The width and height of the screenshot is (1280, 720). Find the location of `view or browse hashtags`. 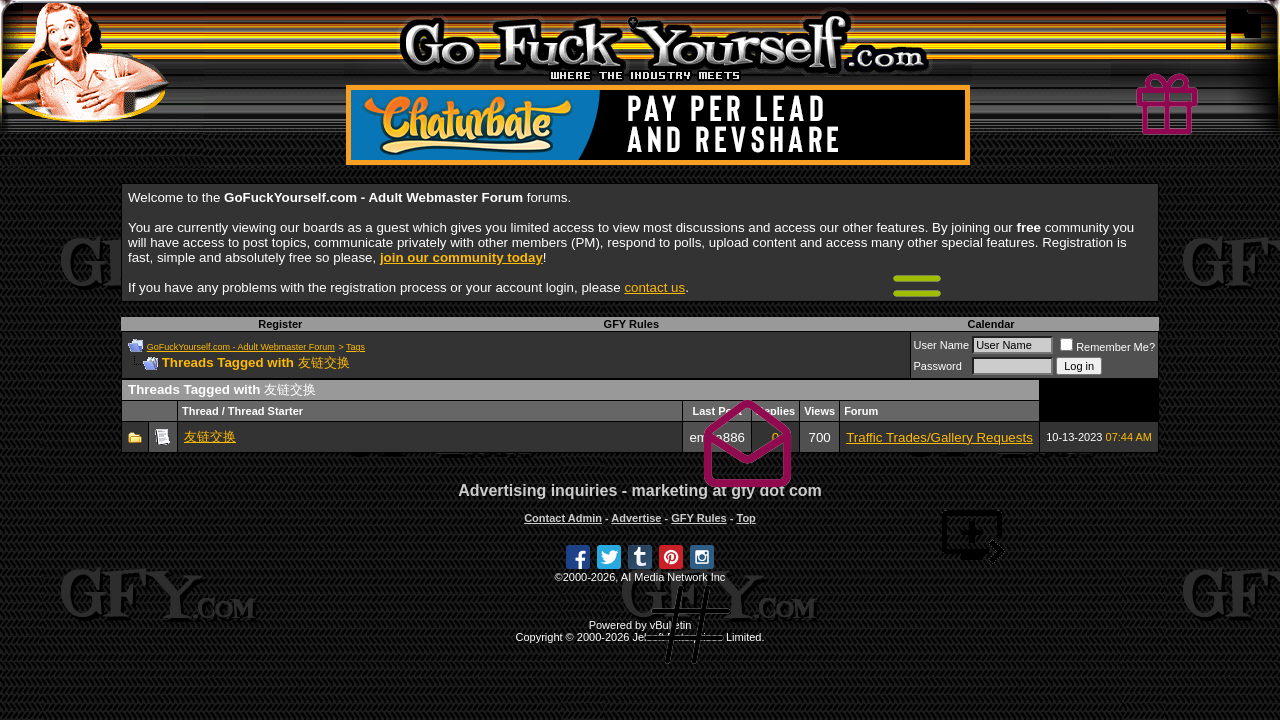

view or browse hashtags is located at coordinates (687, 624).